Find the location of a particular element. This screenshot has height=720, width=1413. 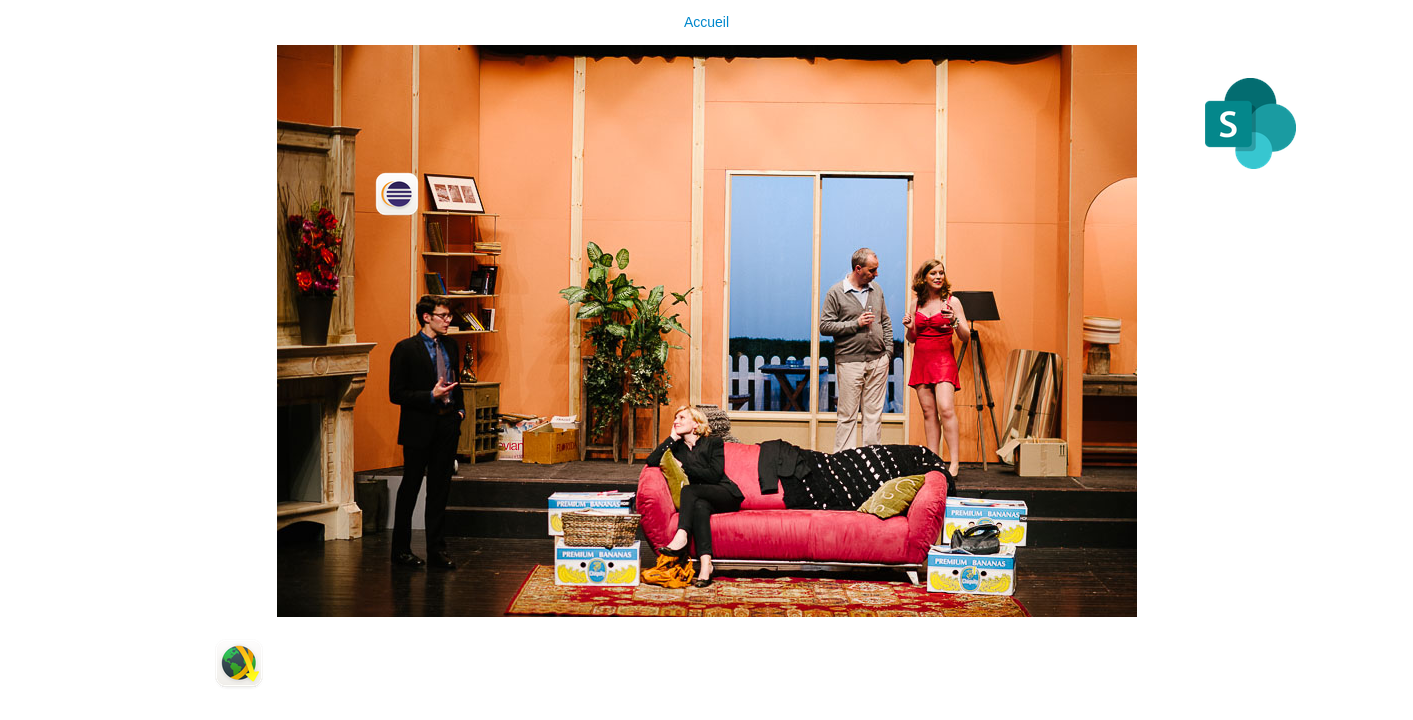

open Microsoft SharePoint app is located at coordinates (1250, 123).